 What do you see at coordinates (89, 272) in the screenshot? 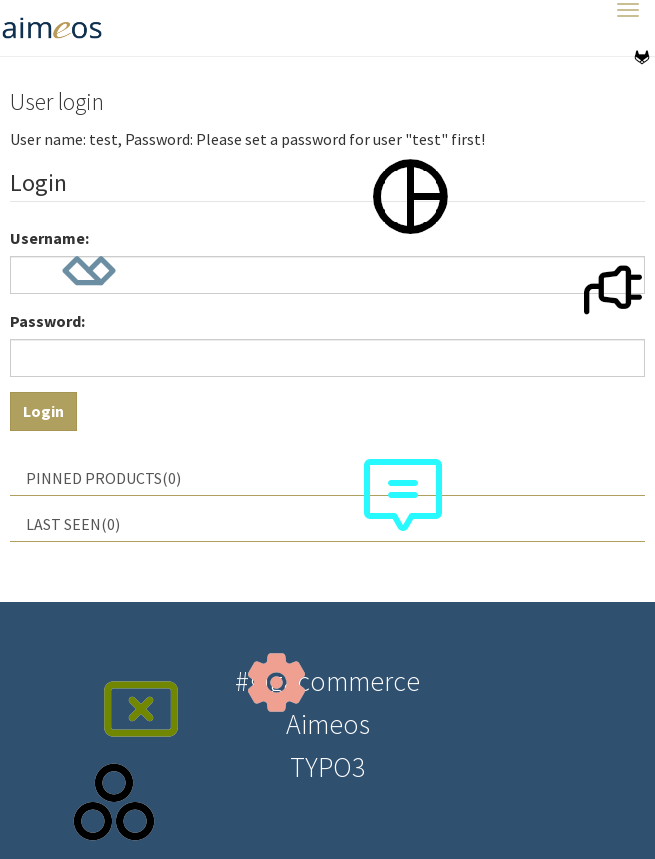
I see `alpine.js framework logo` at bounding box center [89, 272].